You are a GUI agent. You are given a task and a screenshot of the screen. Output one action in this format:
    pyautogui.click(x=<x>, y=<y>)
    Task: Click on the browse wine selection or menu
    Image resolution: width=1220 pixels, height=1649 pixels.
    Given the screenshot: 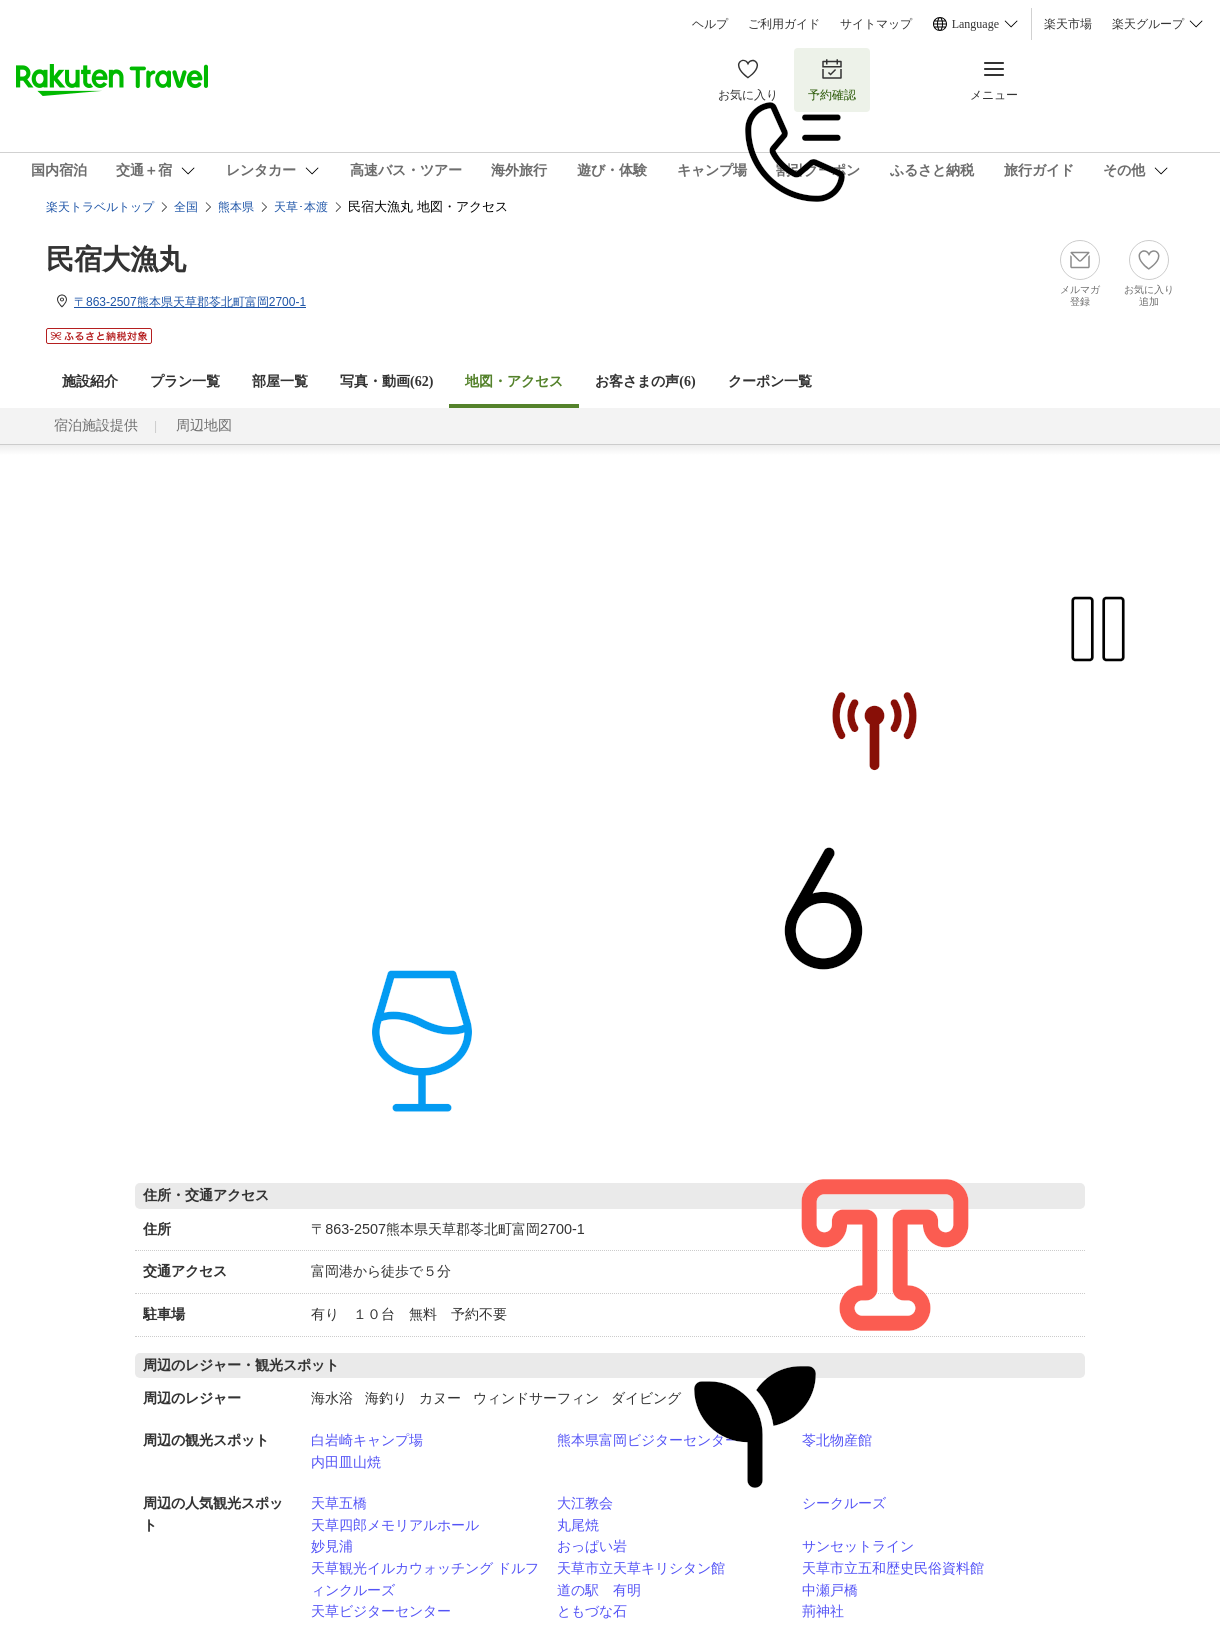 What is the action you would take?
    pyautogui.click(x=422, y=1036)
    